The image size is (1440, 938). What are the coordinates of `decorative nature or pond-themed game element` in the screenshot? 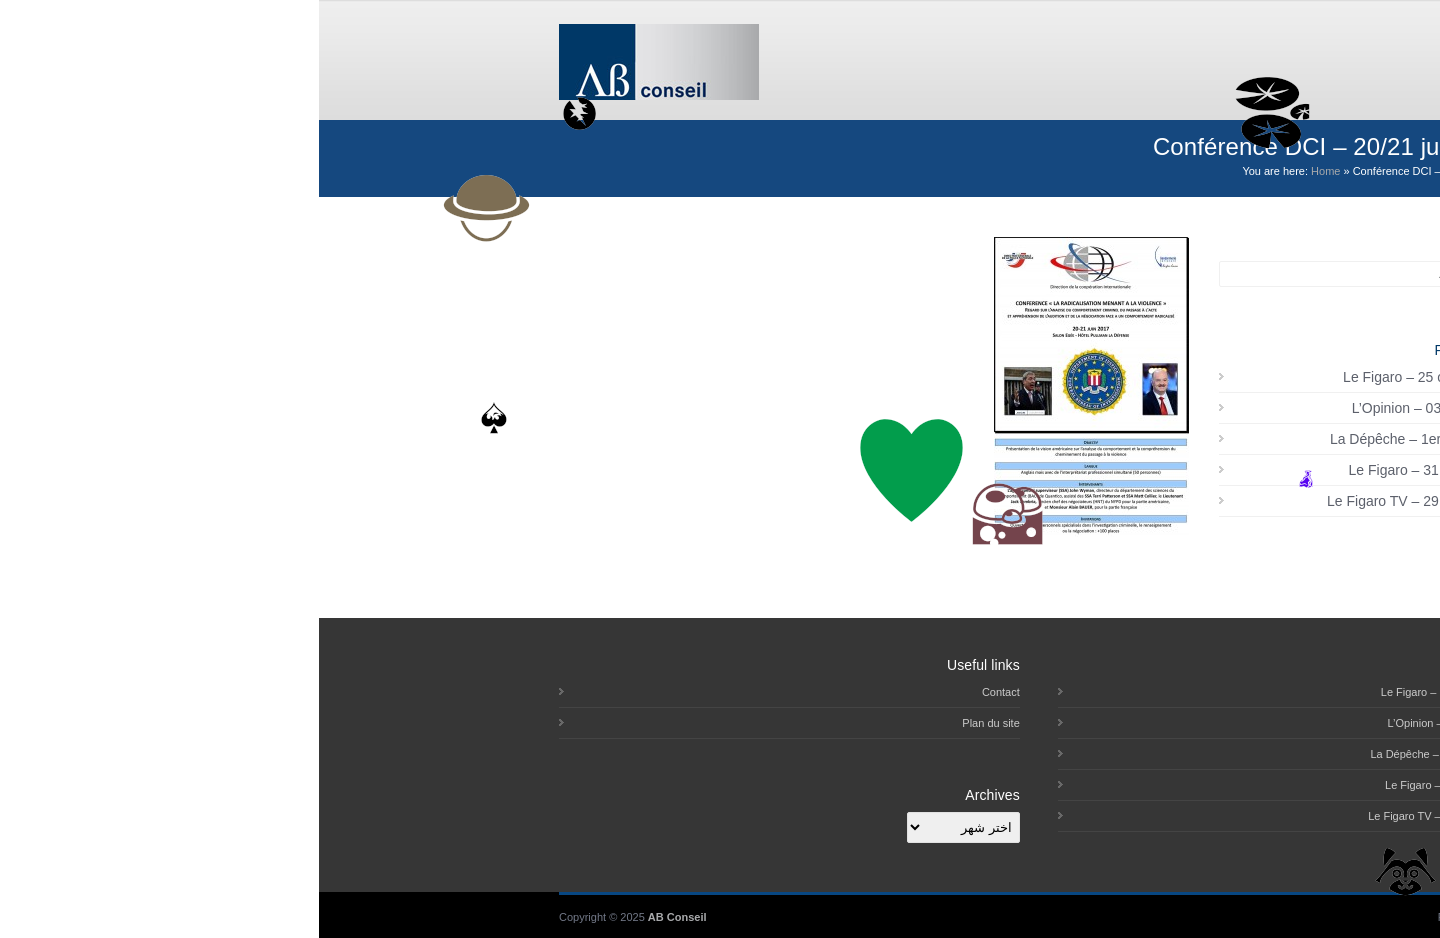 It's located at (1272, 113).